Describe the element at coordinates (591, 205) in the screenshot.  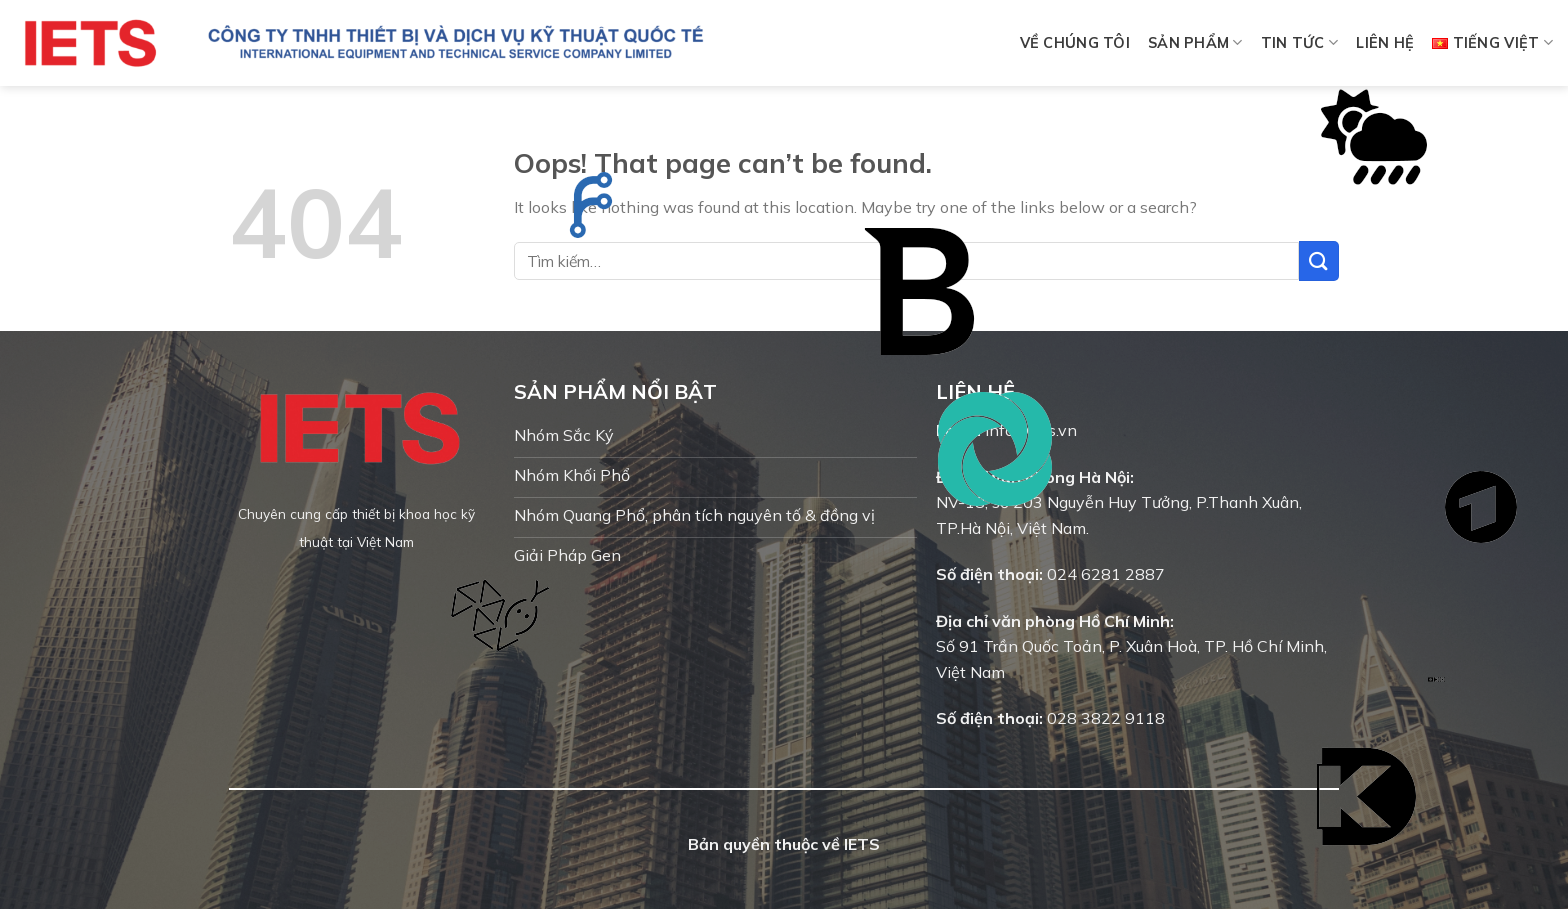
I see `open forgejo git repository` at that location.